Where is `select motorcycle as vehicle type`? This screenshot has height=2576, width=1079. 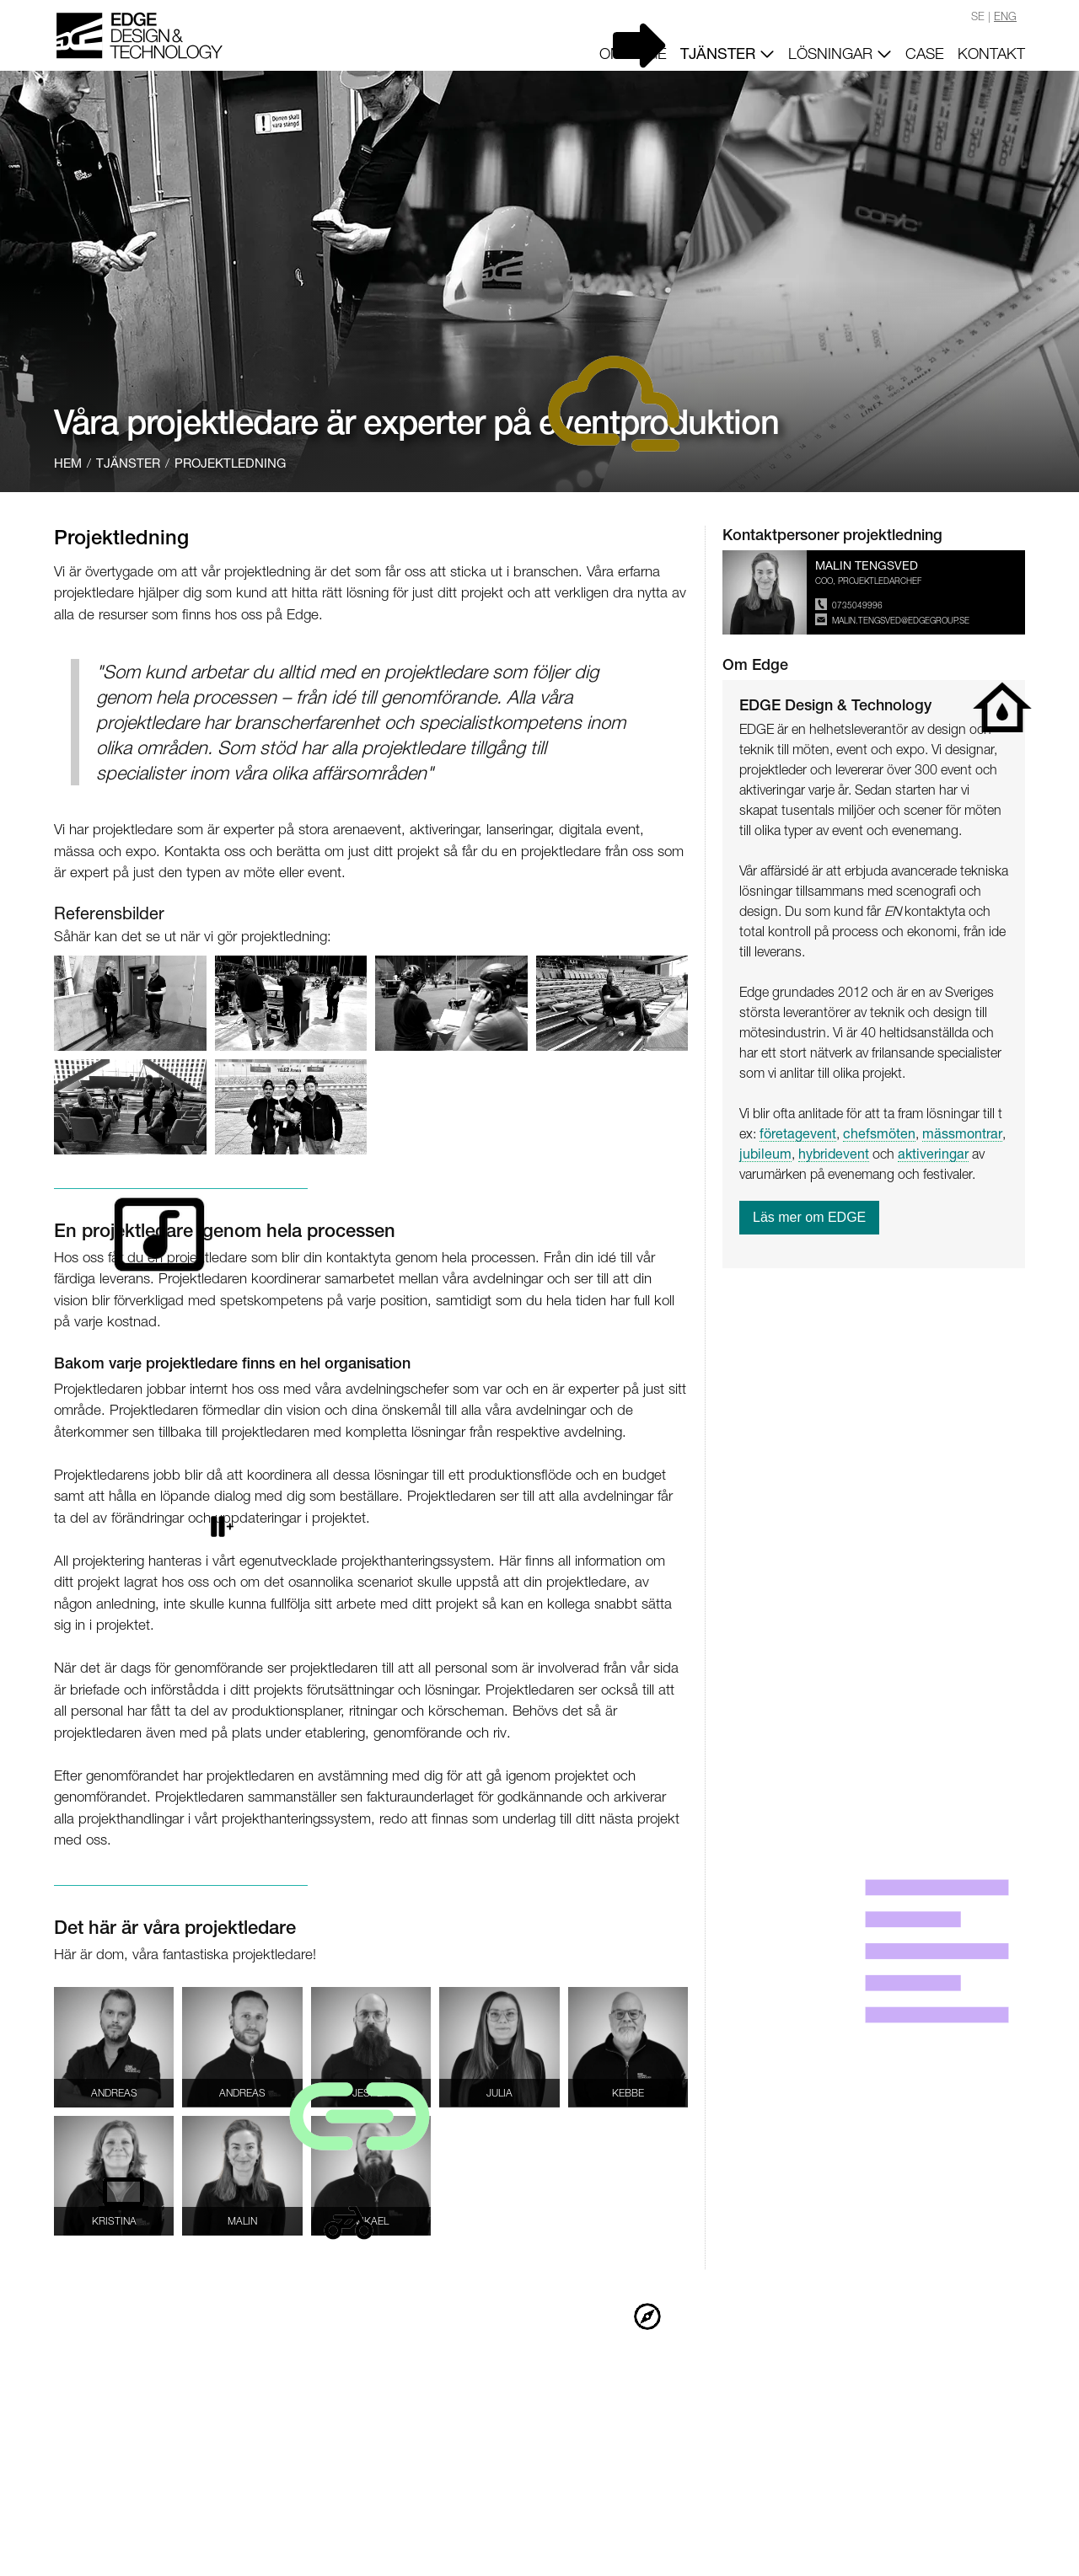 select motorcycle as vehicle type is located at coordinates (348, 2221).